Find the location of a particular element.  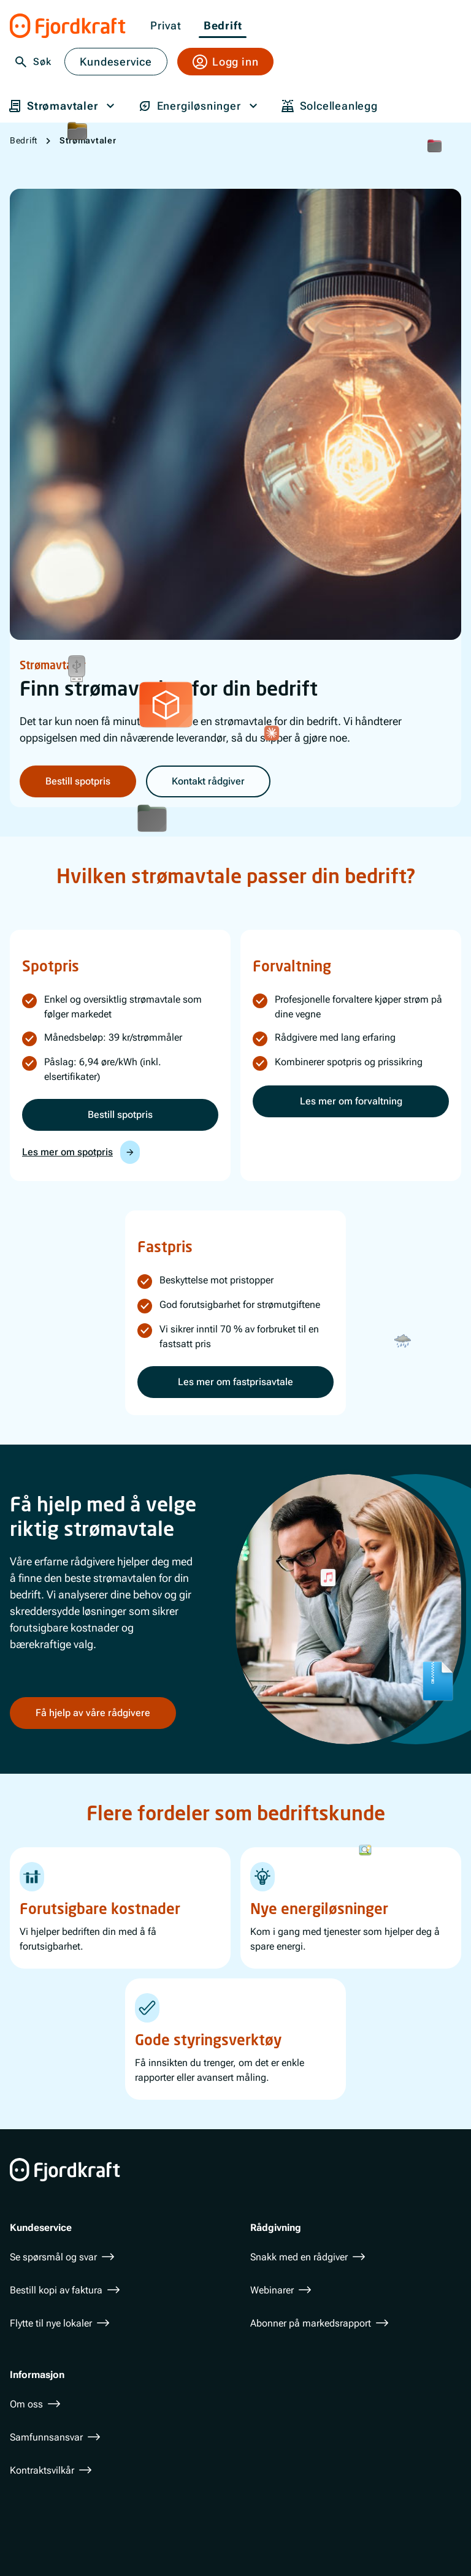

indicates an open or currently accessed folder is located at coordinates (77, 131).